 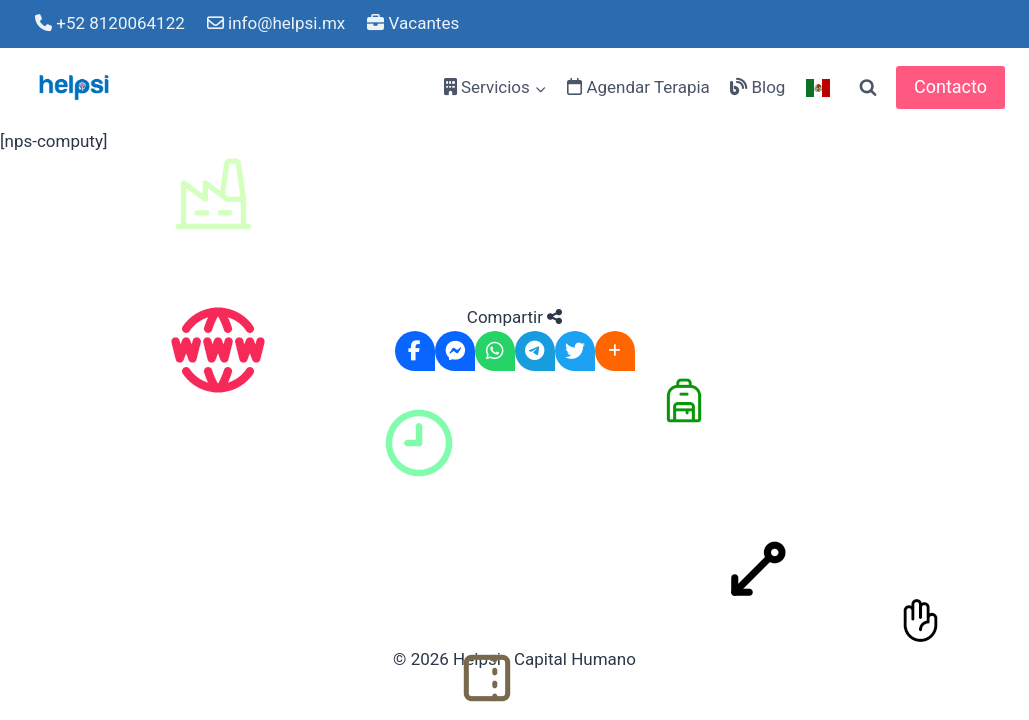 I want to click on view manufacturing or production facilities, so click(x=213, y=196).